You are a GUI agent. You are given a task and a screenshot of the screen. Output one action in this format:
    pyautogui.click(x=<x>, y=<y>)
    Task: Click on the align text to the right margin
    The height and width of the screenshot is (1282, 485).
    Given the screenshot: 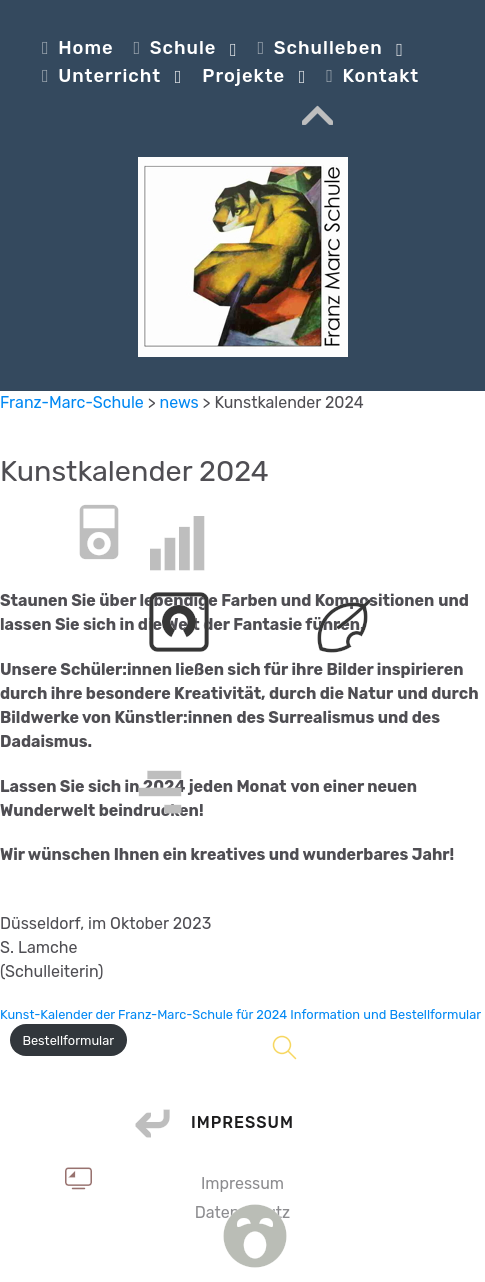 What is the action you would take?
    pyautogui.click(x=160, y=792)
    